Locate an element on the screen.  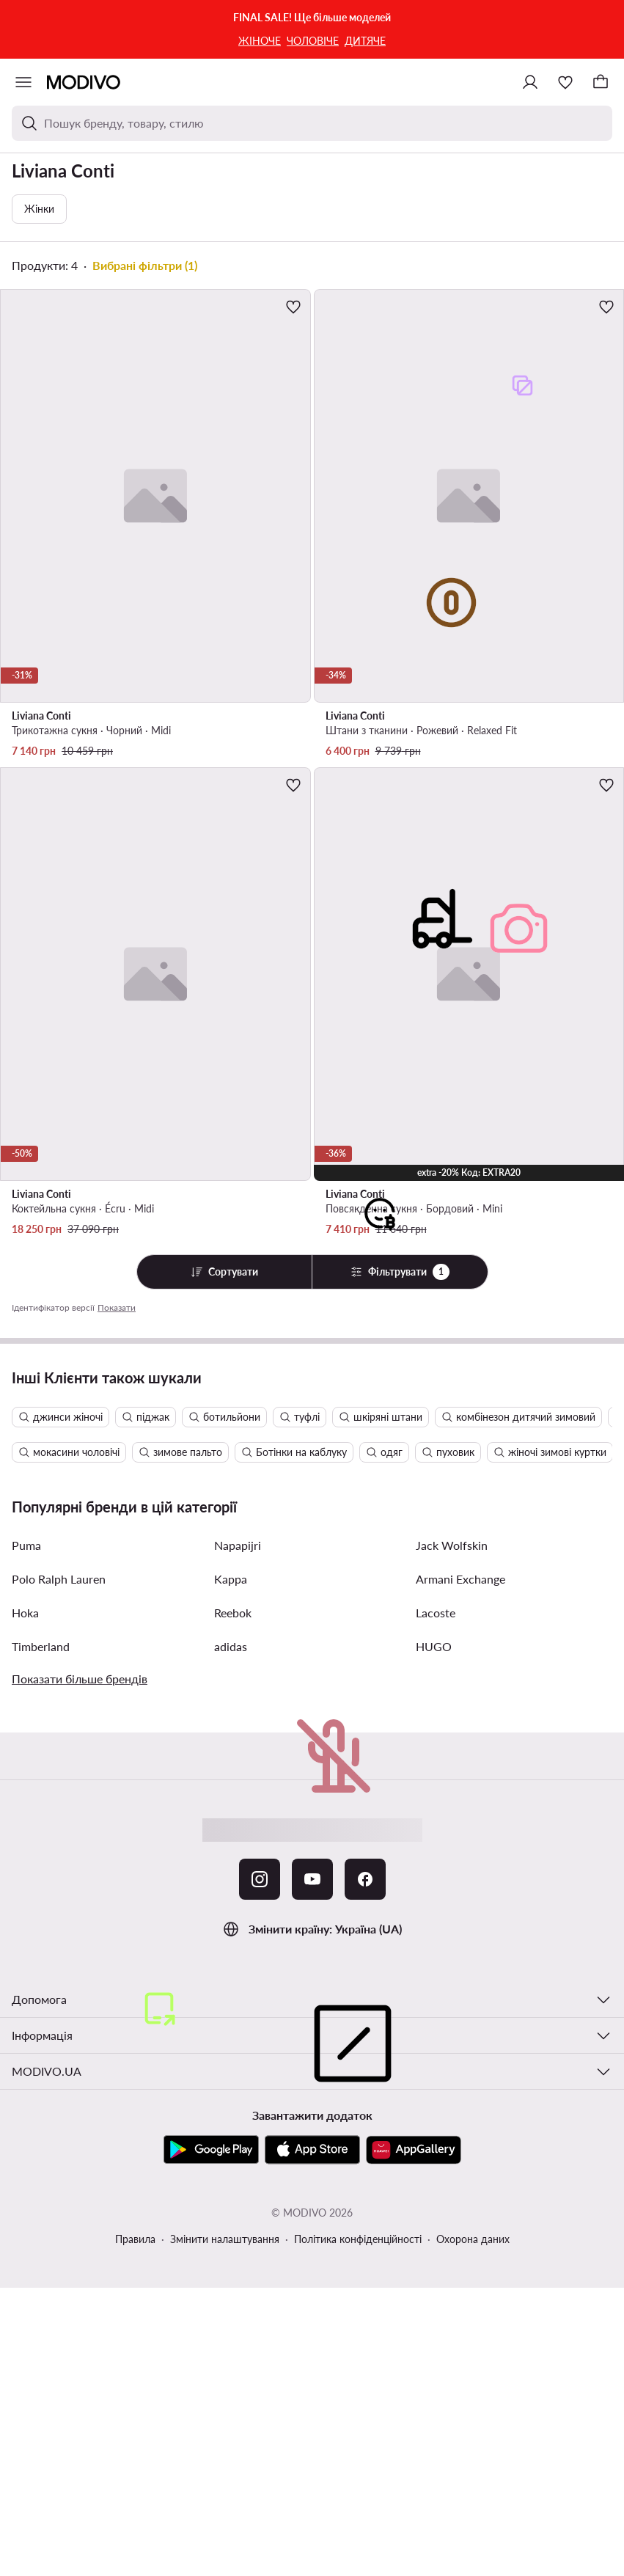
view bitcoin wallet mood or status is located at coordinates (380, 1213).